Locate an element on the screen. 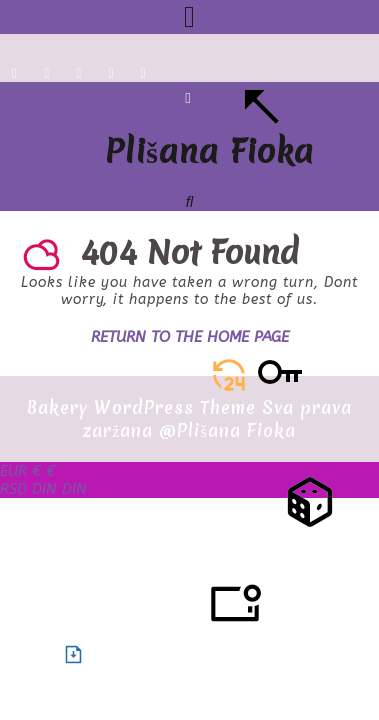  download this file is located at coordinates (73, 654).